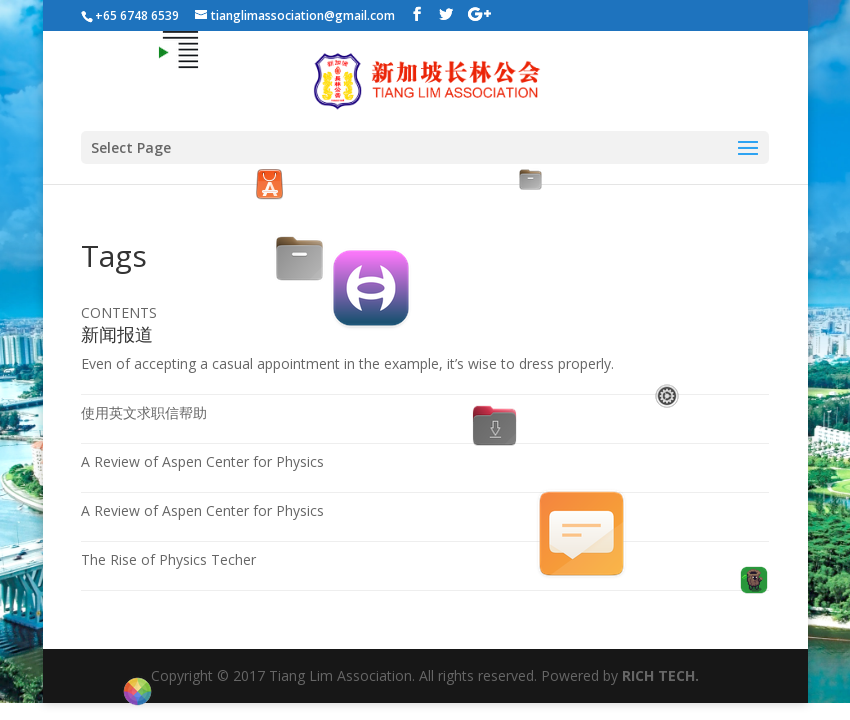 Image resolution: width=850 pixels, height=720 pixels. What do you see at coordinates (371, 288) in the screenshot?
I see `open HyperPlay gaming launcher` at bounding box center [371, 288].